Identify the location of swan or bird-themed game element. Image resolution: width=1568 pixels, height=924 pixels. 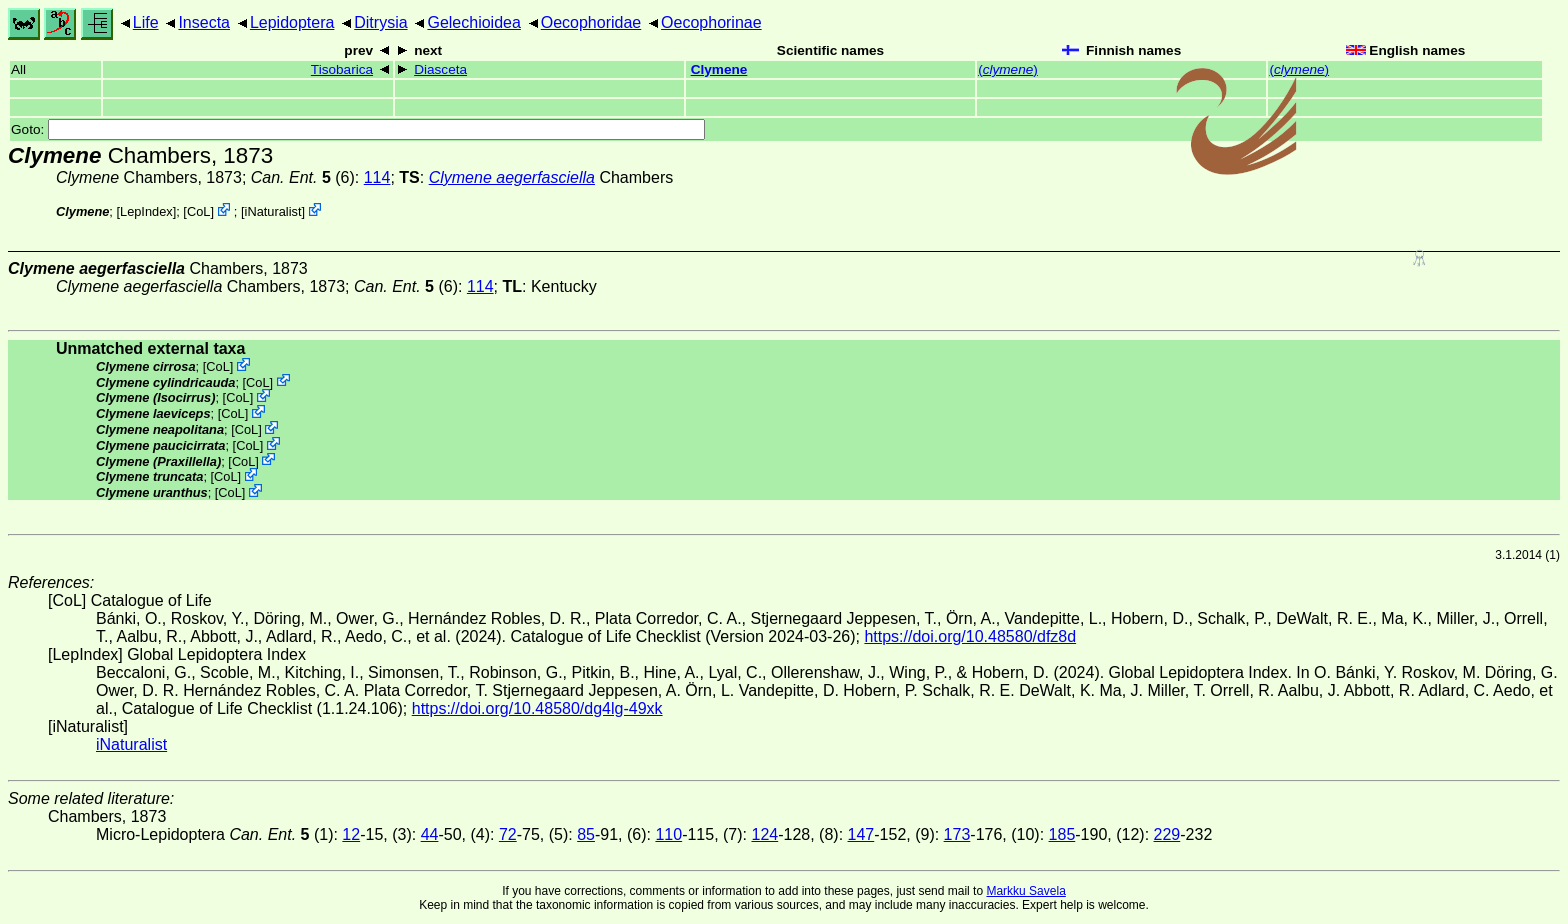
(1237, 116).